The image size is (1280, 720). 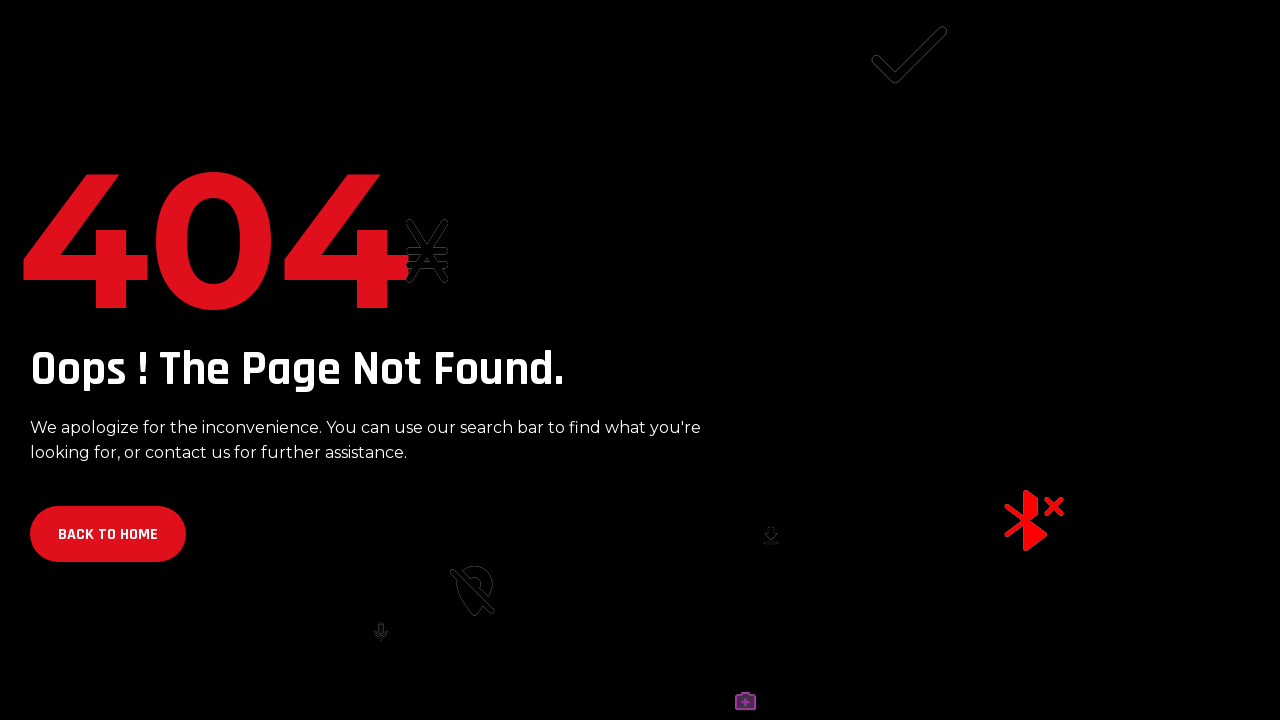 I want to click on add a new photo, so click(x=745, y=701).